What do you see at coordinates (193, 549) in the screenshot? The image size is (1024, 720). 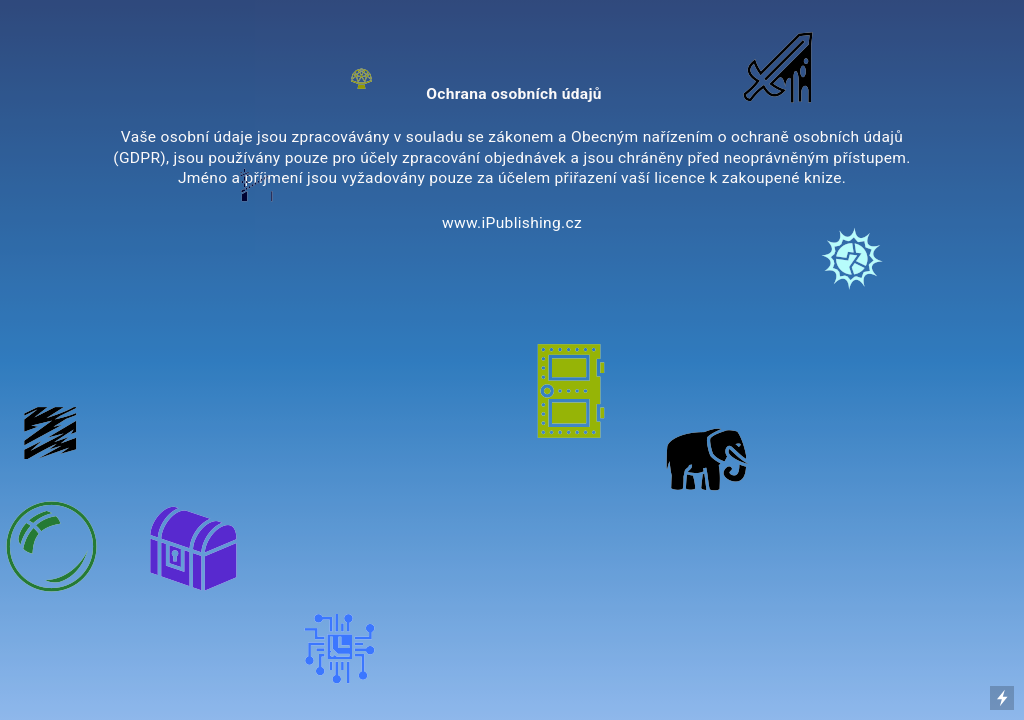 I see `a locked or secured inventory chest` at bounding box center [193, 549].